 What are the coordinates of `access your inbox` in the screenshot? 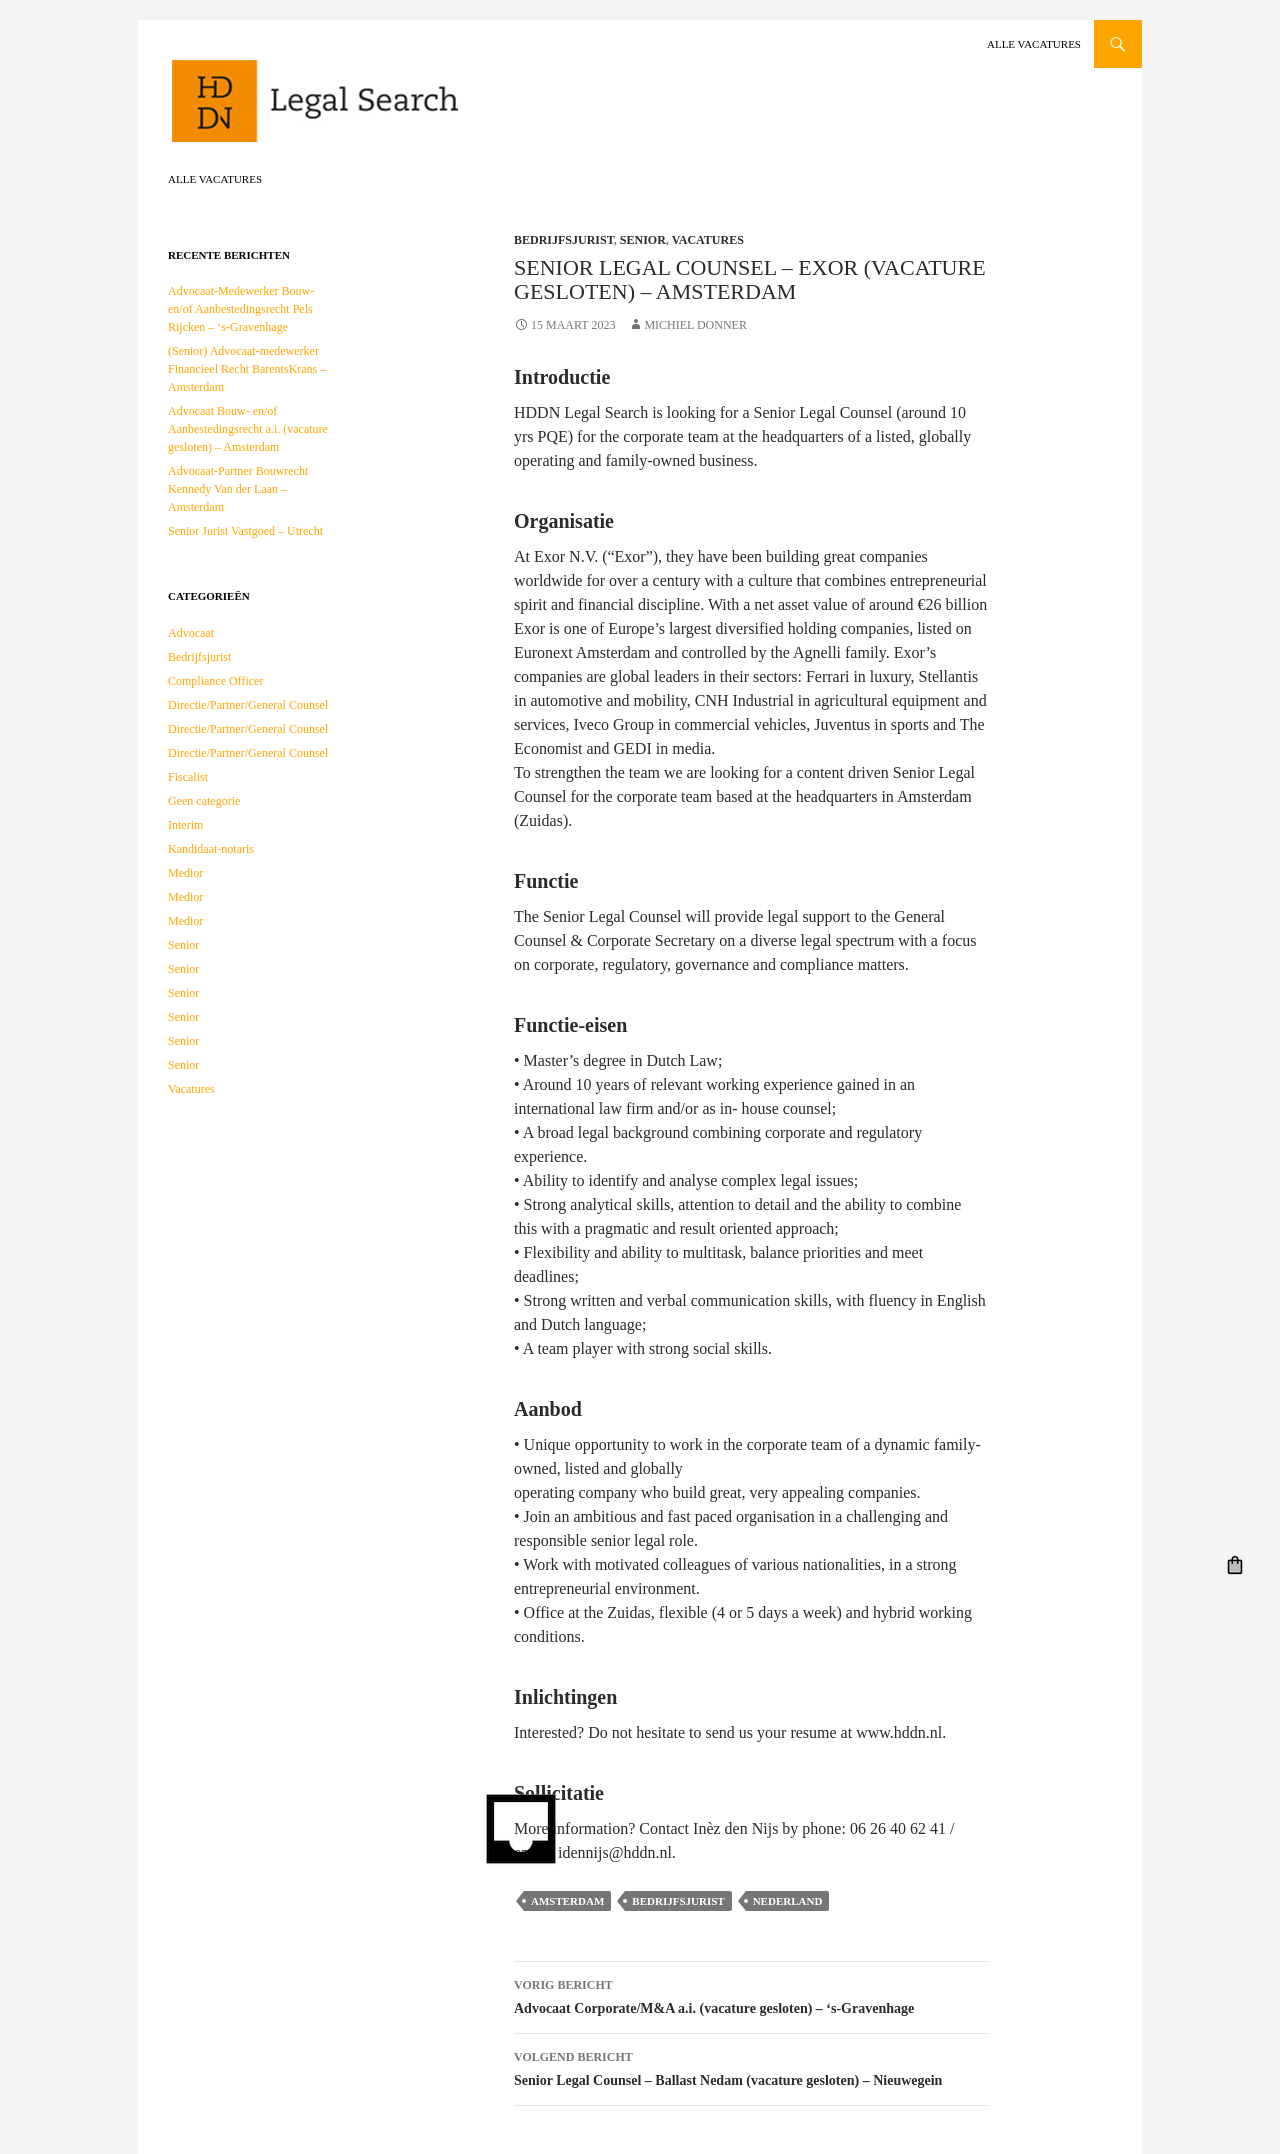 It's located at (521, 1829).